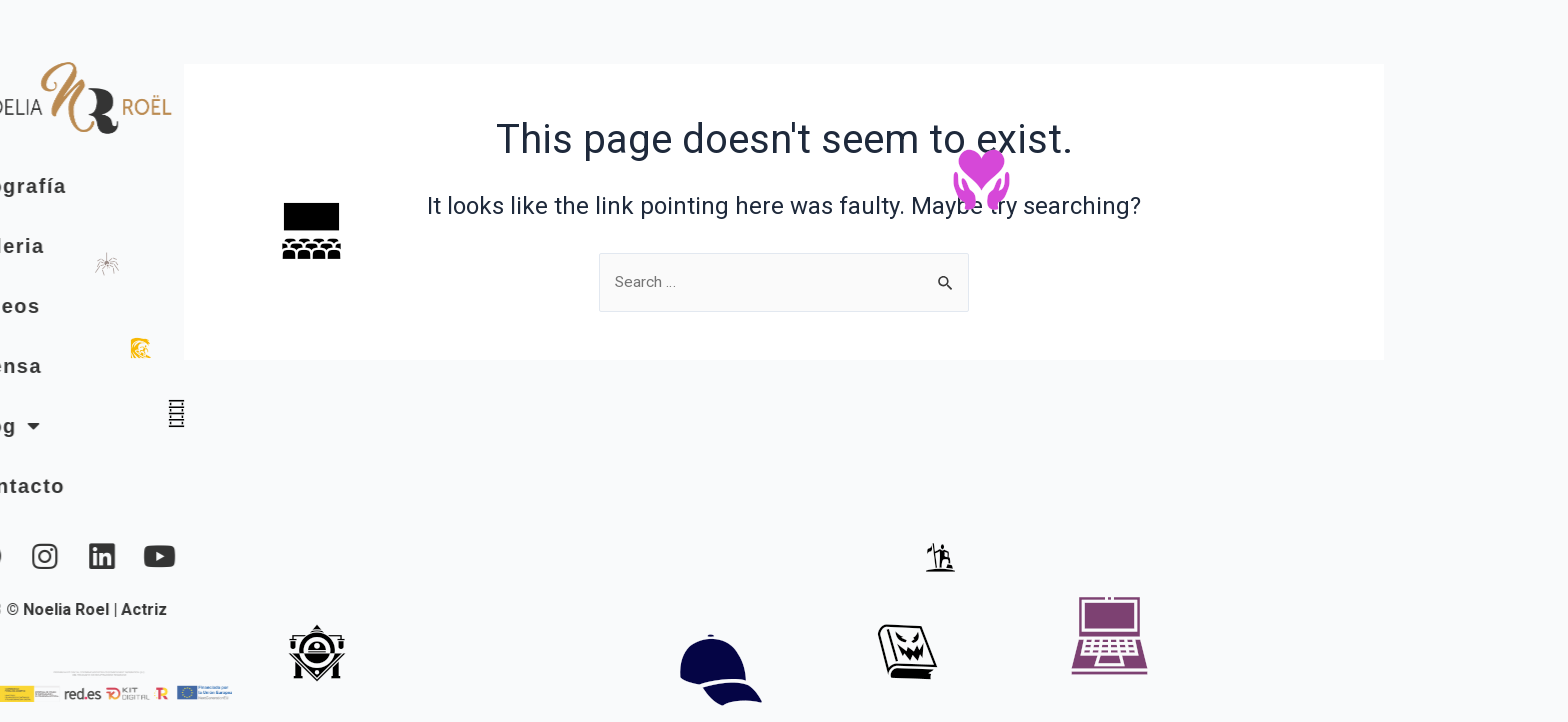 Image resolution: width=1568 pixels, height=722 pixels. What do you see at coordinates (317, 653) in the screenshot?
I see `decorative emblem or badge for a game achievement` at bounding box center [317, 653].